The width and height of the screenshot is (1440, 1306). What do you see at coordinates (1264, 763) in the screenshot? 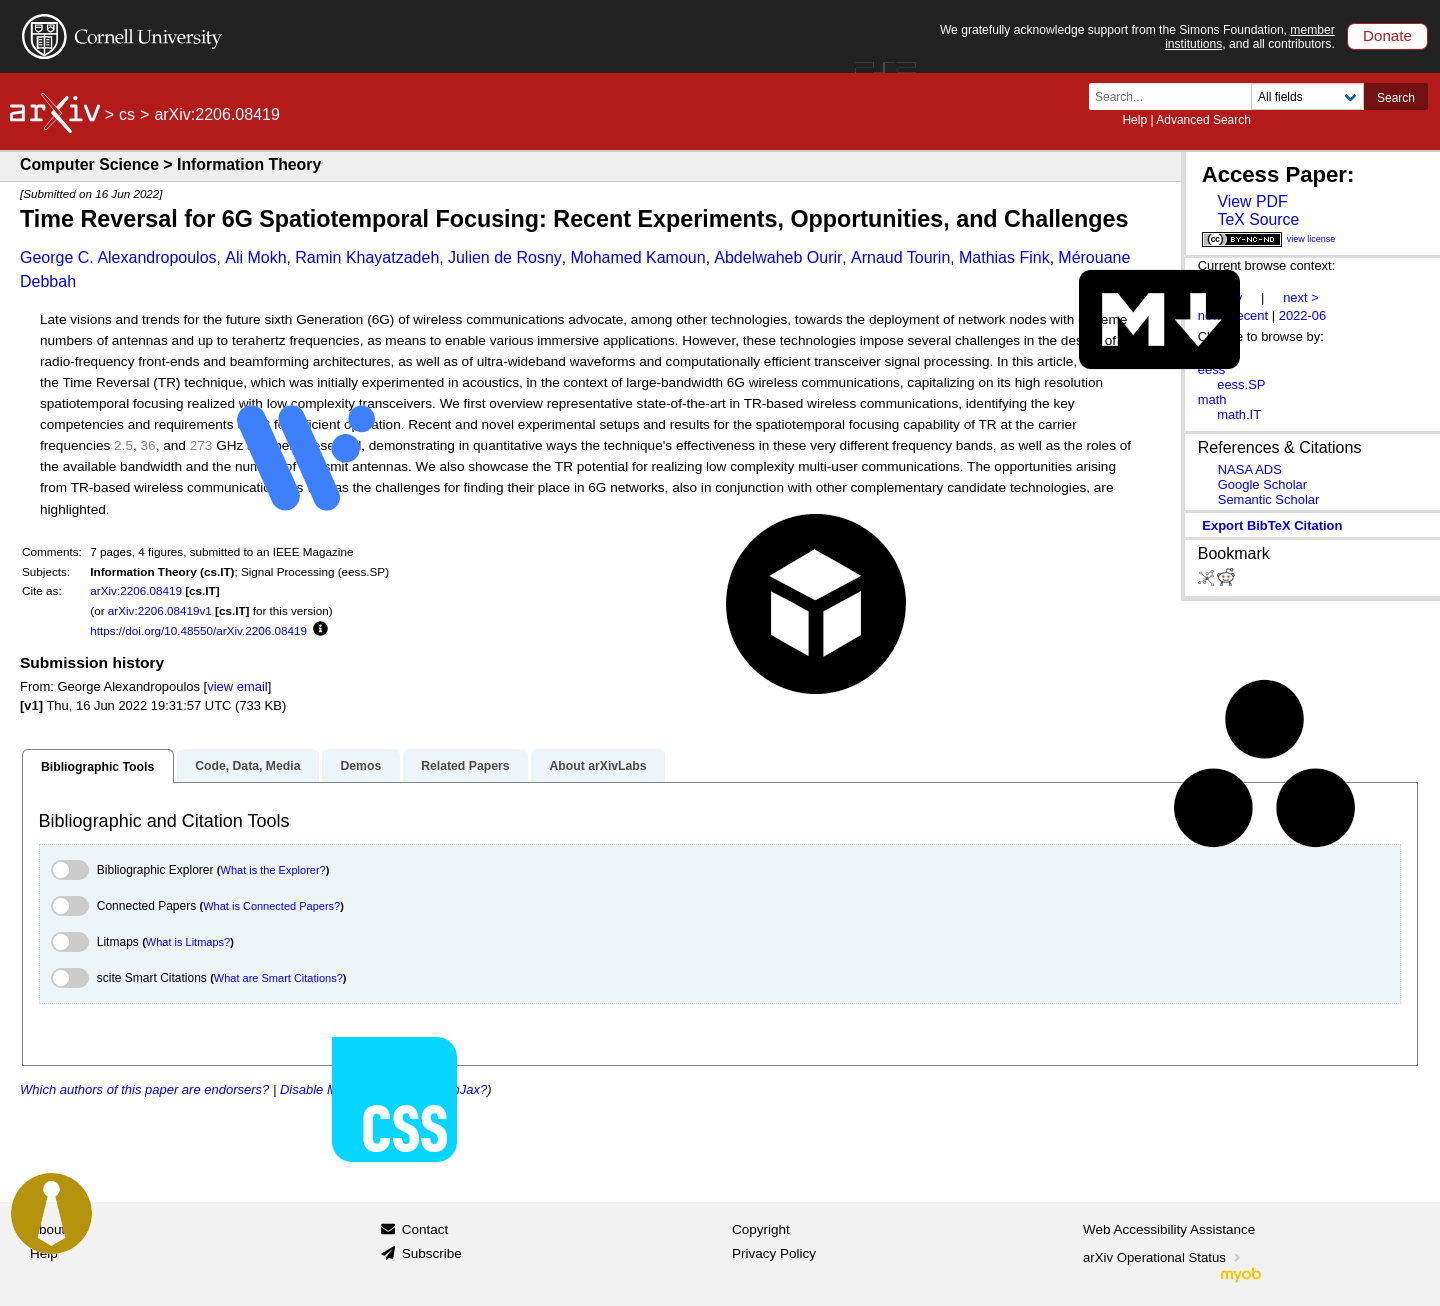
I see `open asana project management app` at bounding box center [1264, 763].